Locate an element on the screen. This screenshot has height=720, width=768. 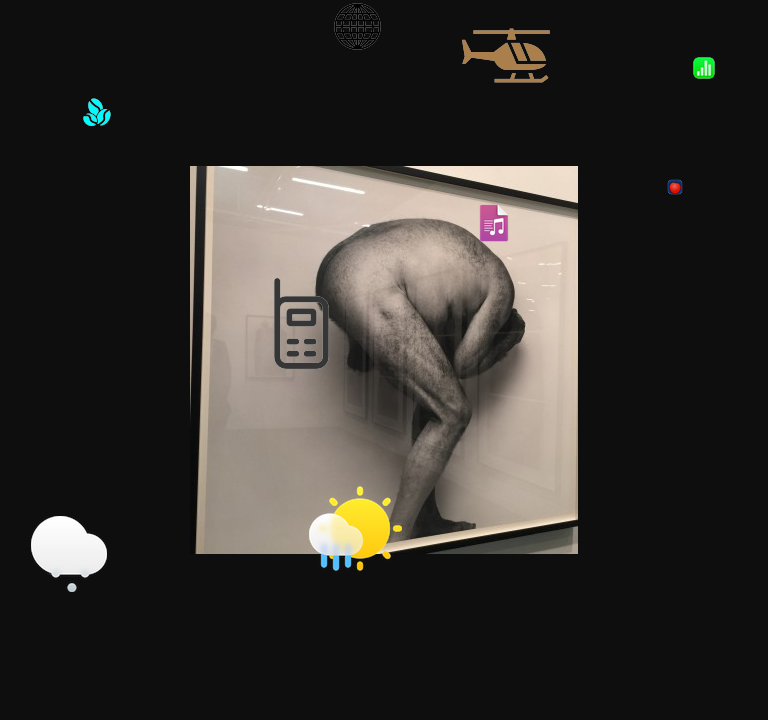
call using a landline or desk phone is located at coordinates (304, 326).